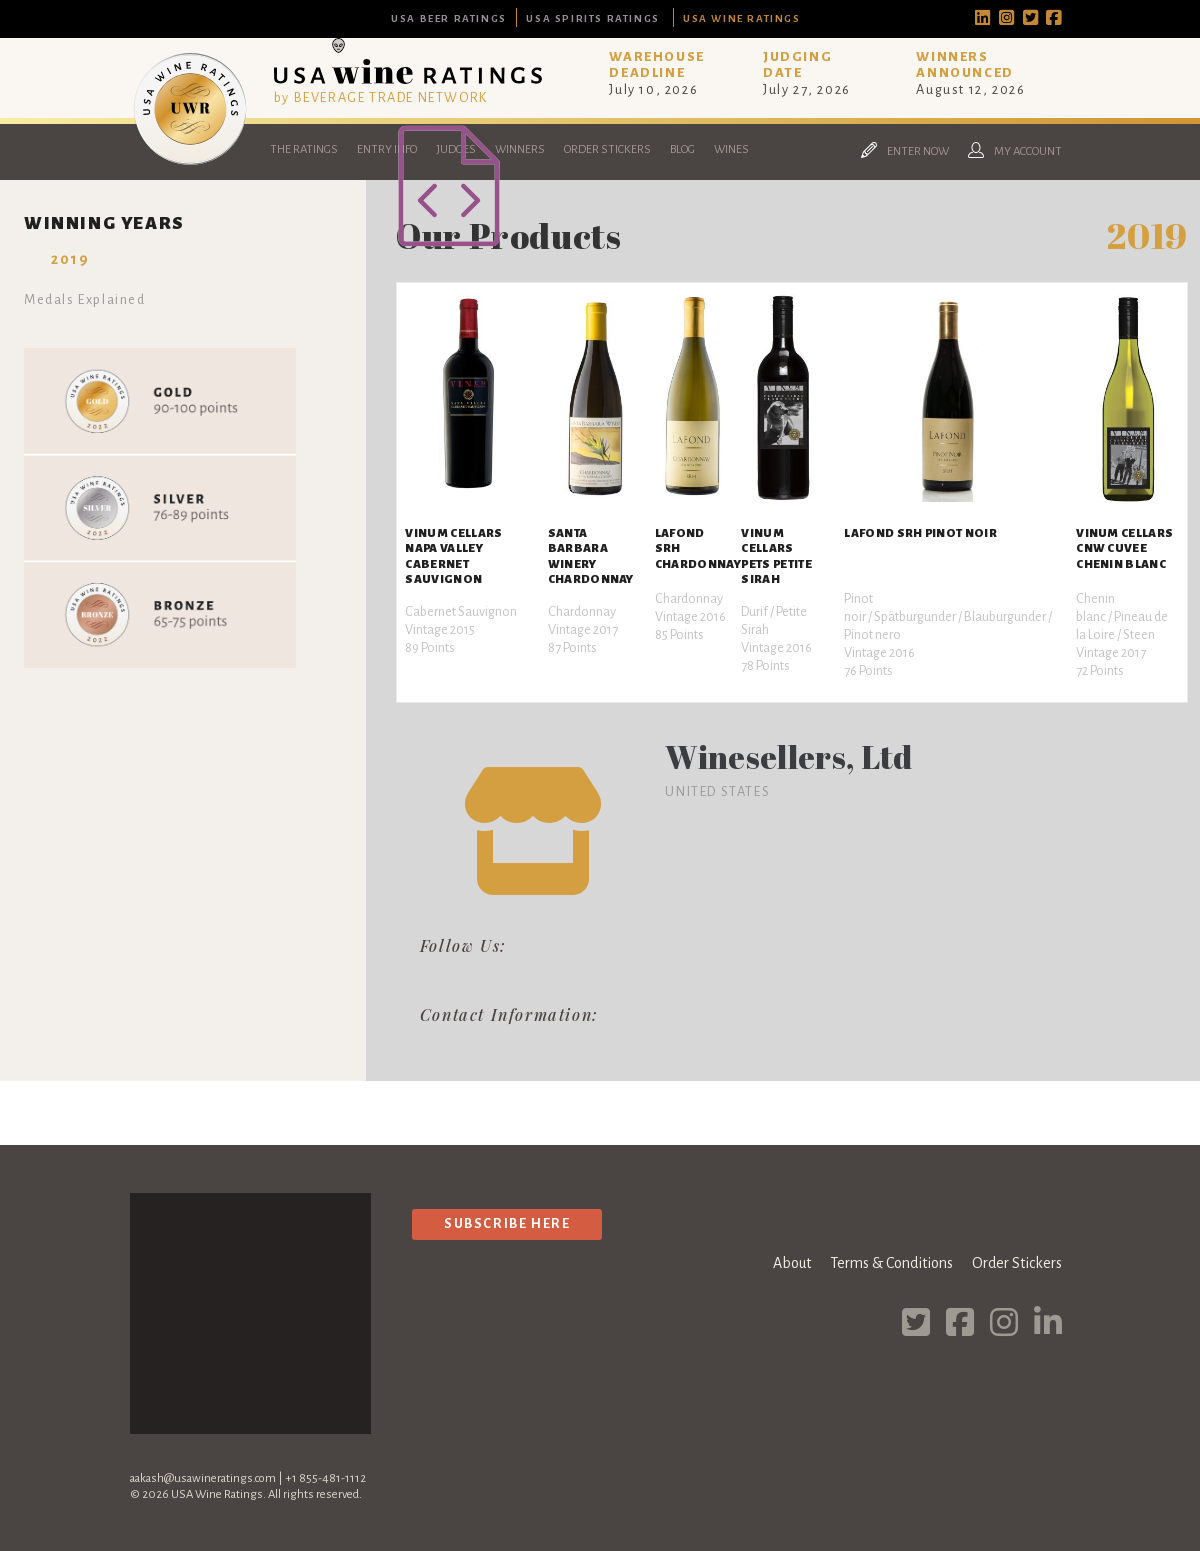  Describe the element at coordinates (338, 45) in the screenshot. I see `indicates sci-fi or extraterrestrial content` at that location.